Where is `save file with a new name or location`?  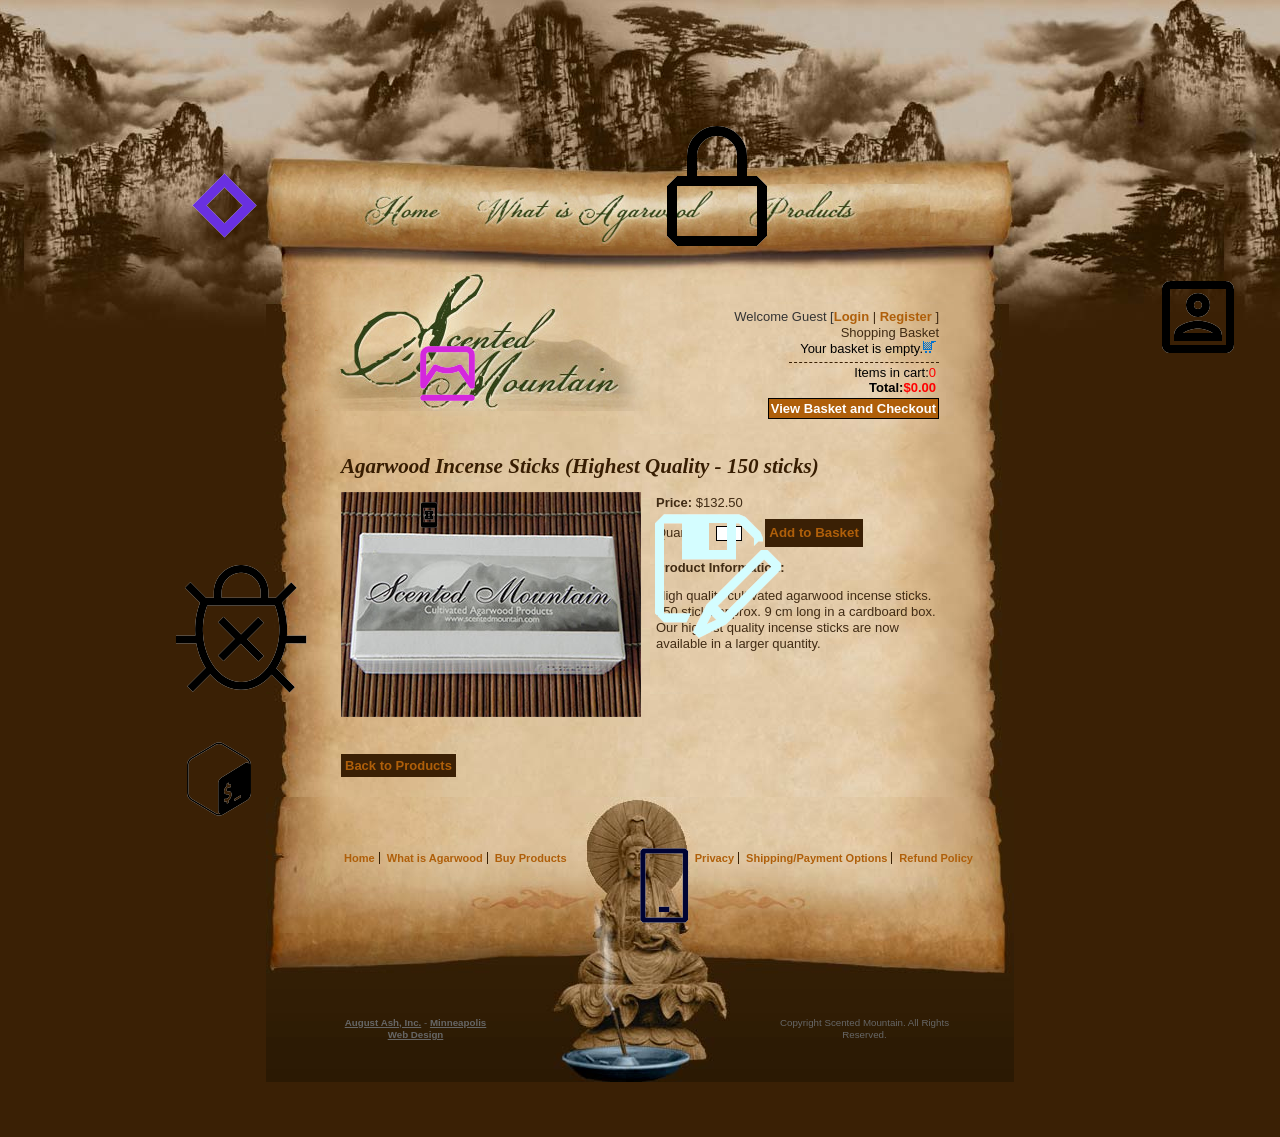 save file with a new name or location is located at coordinates (718, 577).